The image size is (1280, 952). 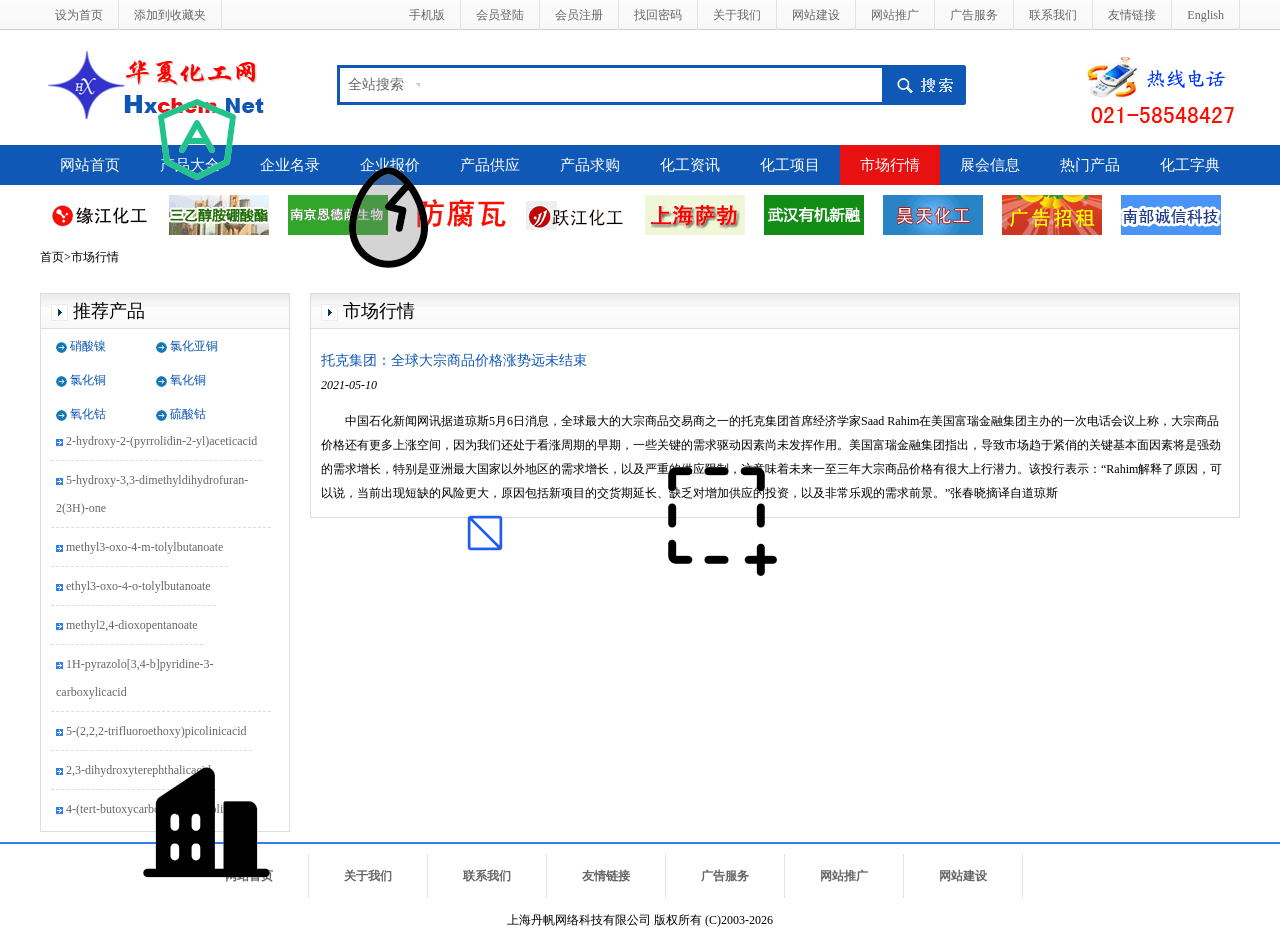 I want to click on indicates a cracked or broken item, so click(x=388, y=217).